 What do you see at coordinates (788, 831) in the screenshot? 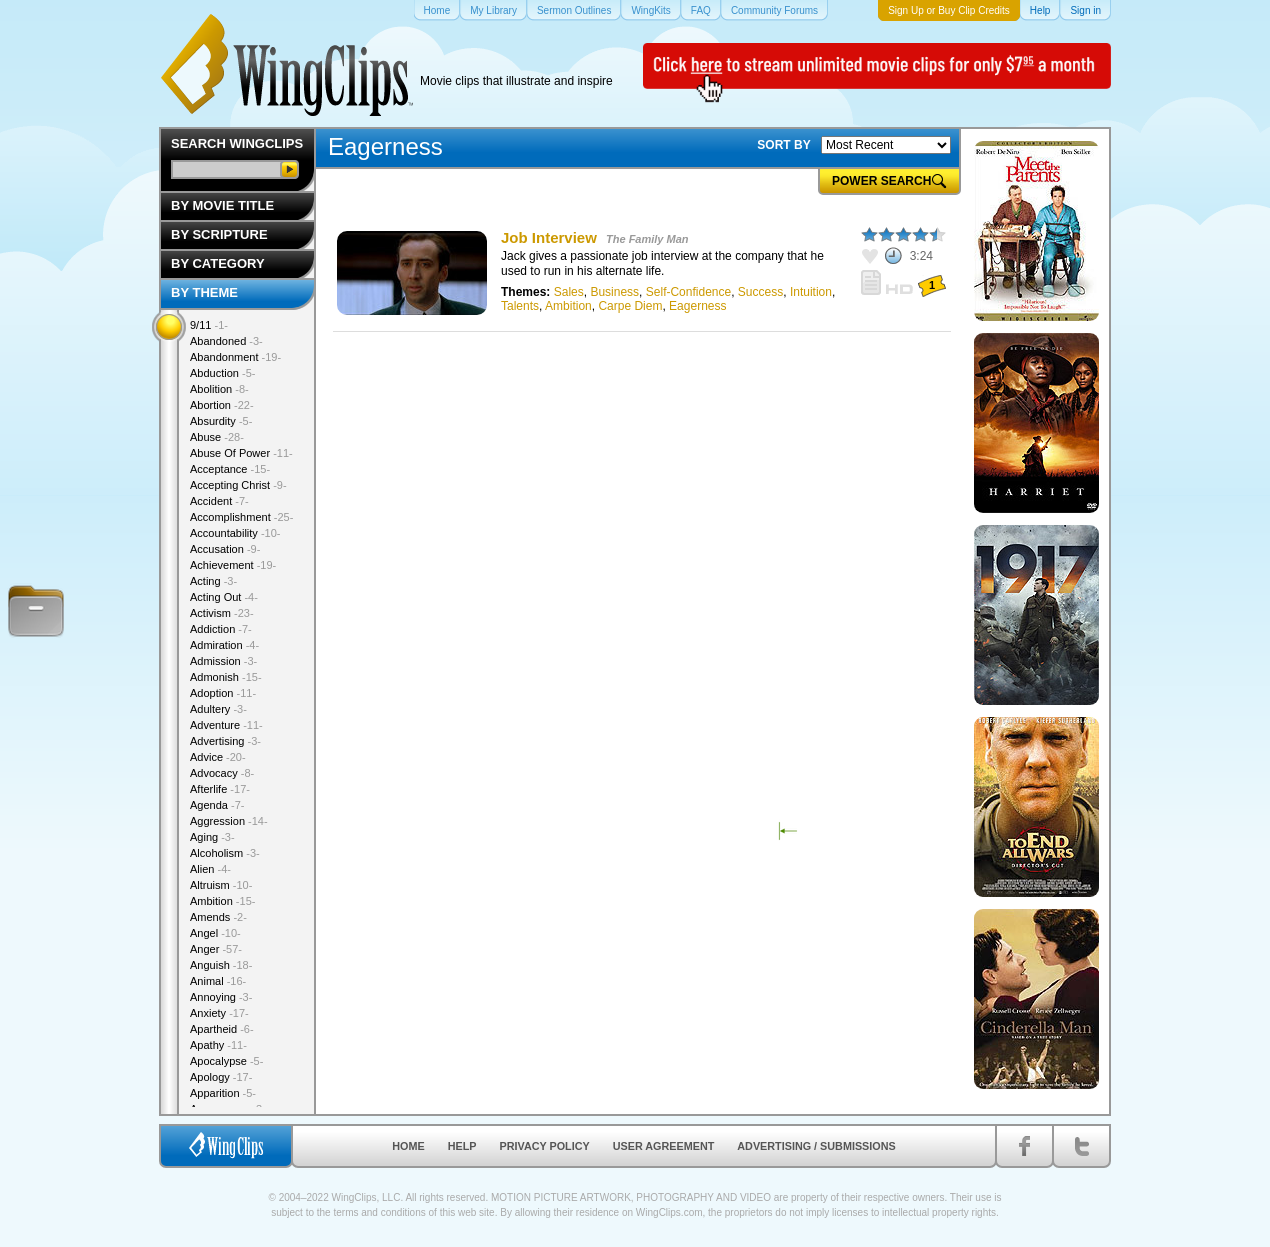
I see `go to the first item in a list or sequence` at bounding box center [788, 831].